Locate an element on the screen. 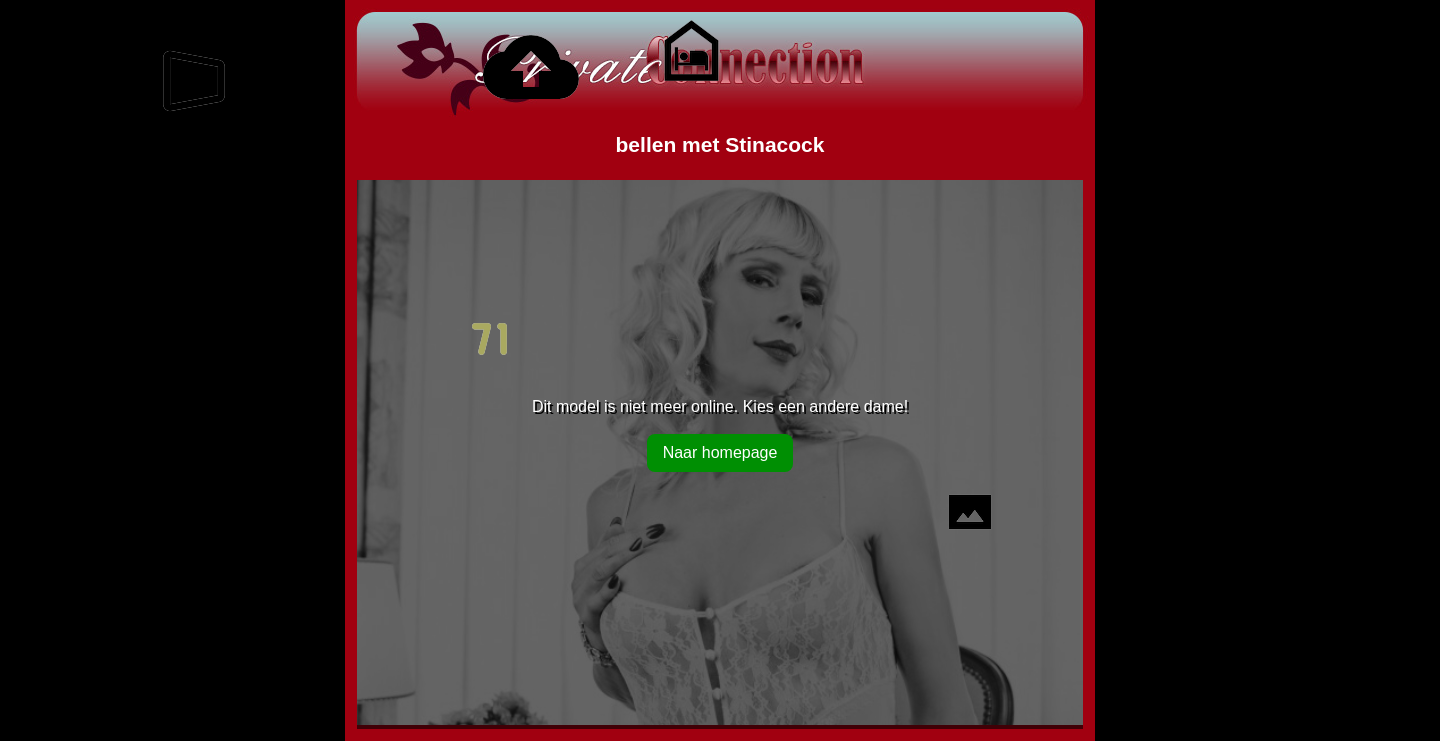 The height and width of the screenshot is (741, 1440). skew or shear object horizontally is located at coordinates (194, 81).